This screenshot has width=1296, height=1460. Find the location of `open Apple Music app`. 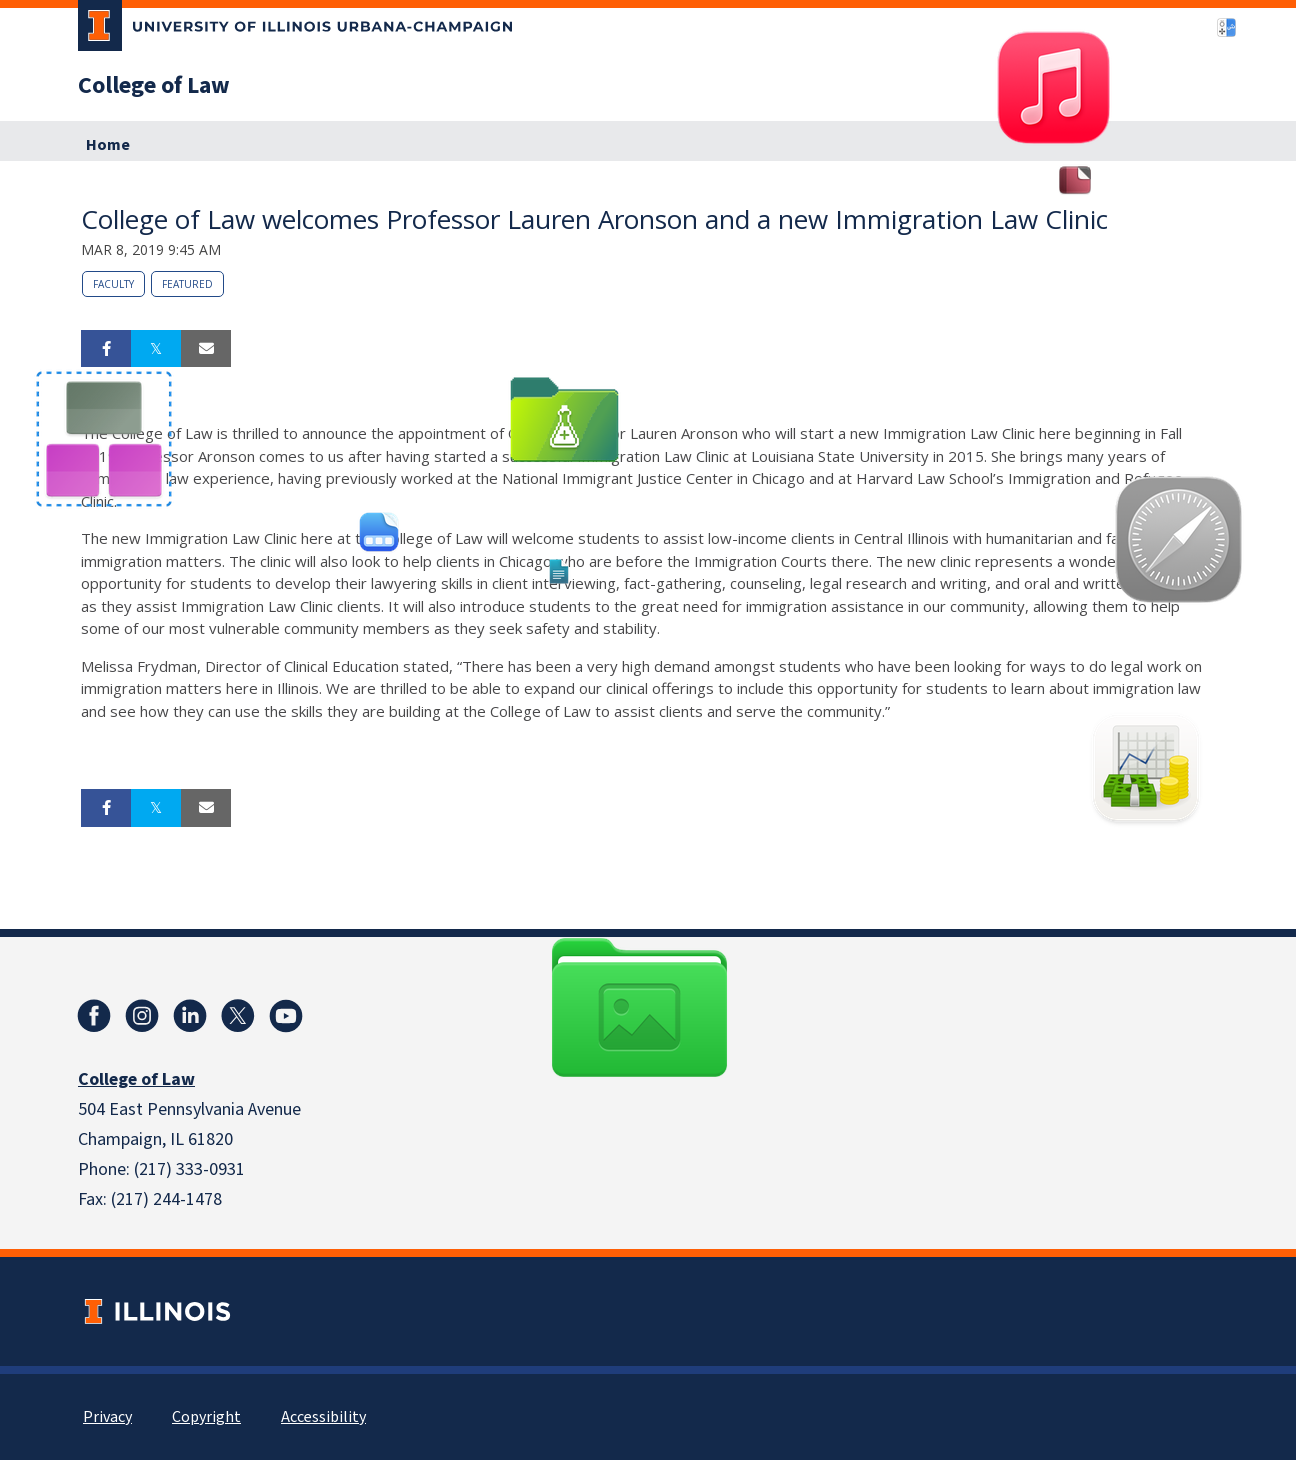

open Apple Music app is located at coordinates (1053, 87).